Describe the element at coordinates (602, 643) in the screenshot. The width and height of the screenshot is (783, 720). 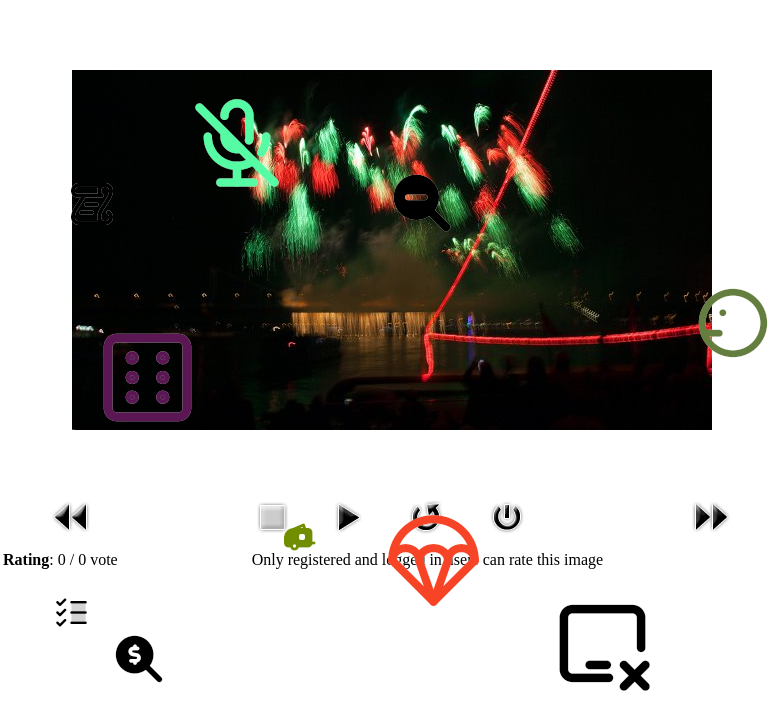
I see `disconnect or remove iPad from horizontal display` at that location.